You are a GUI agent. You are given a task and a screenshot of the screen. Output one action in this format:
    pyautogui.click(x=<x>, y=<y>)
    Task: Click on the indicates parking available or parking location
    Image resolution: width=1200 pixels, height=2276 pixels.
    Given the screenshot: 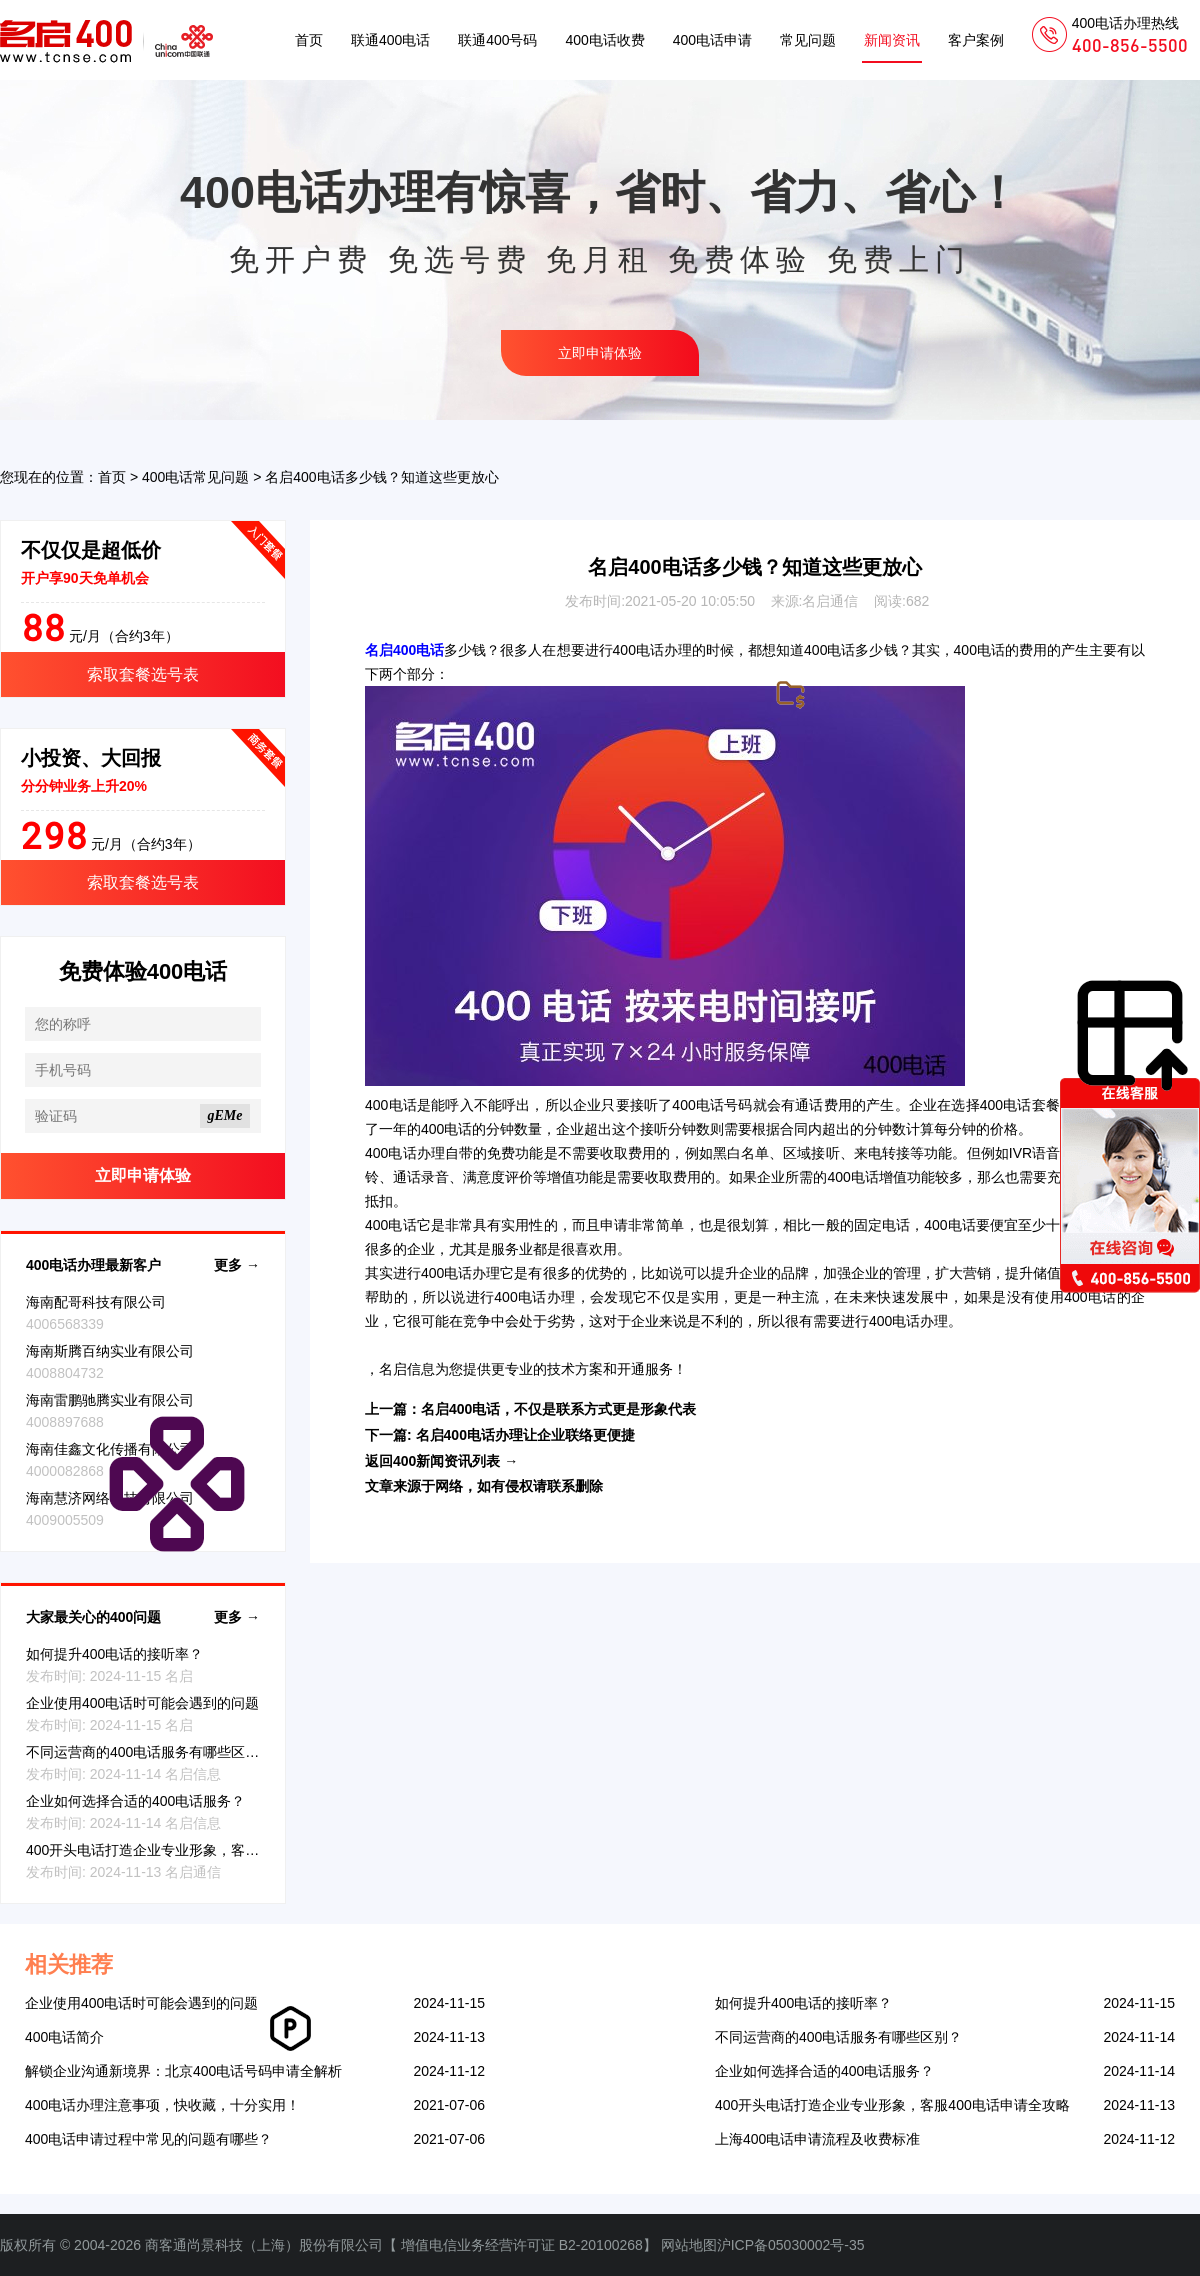 What is the action you would take?
    pyautogui.click(x=290, y=2028)
    